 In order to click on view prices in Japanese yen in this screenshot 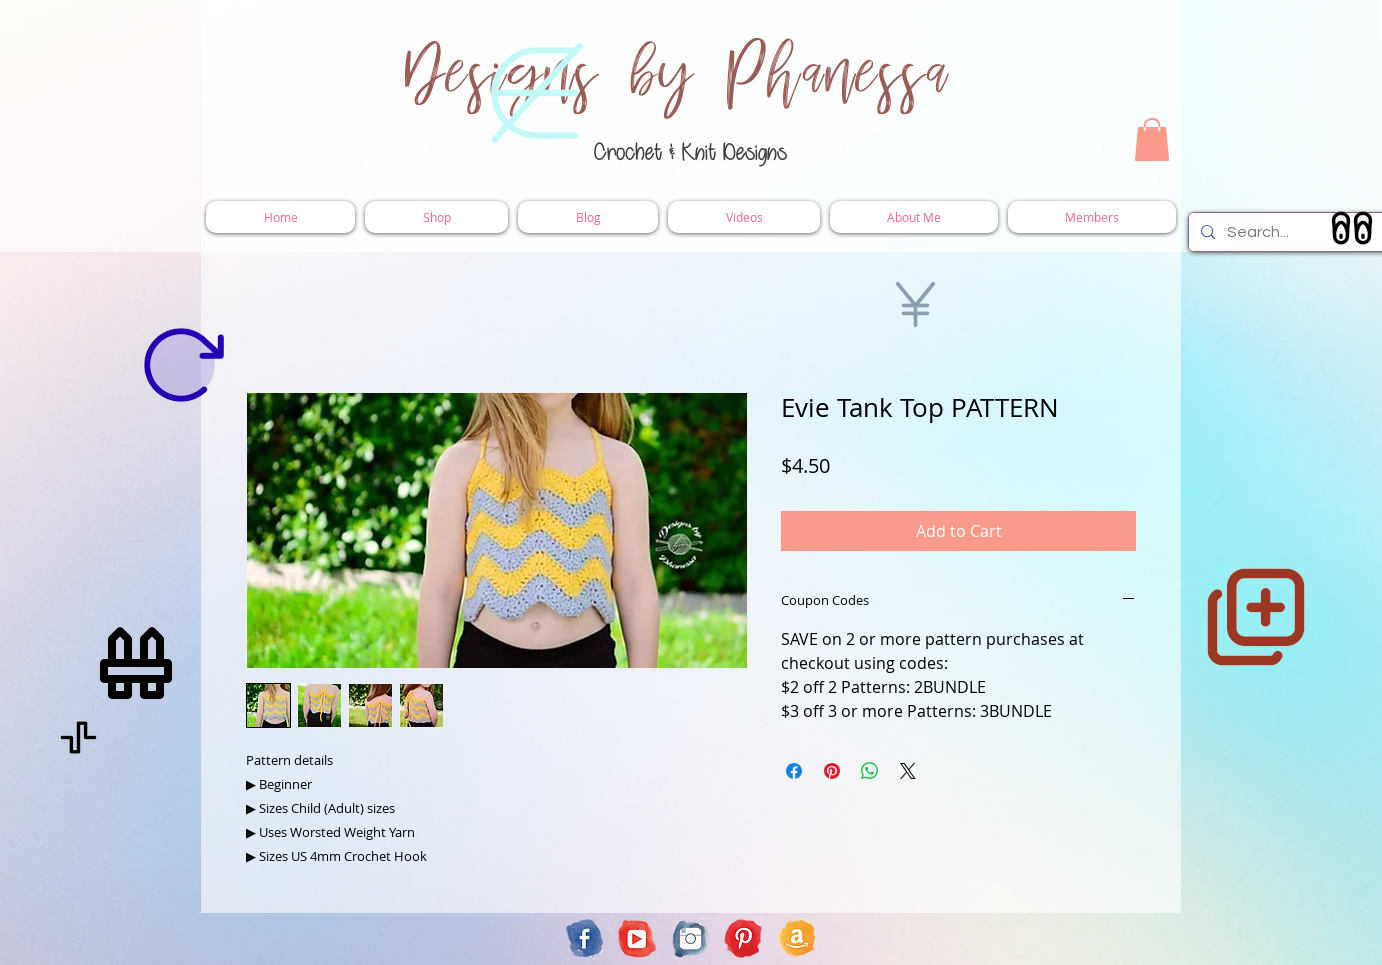, I will do `click(915, 303)`.